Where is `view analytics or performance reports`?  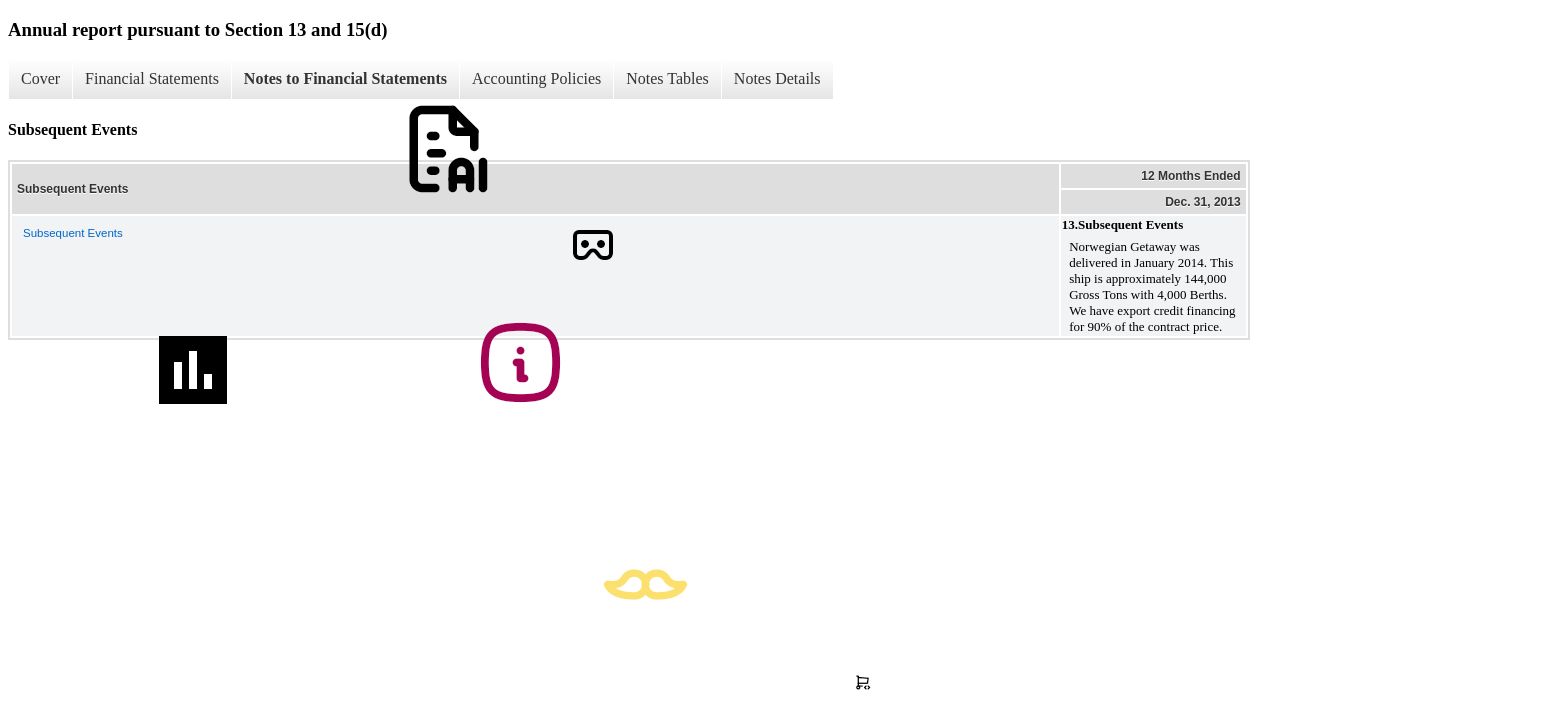
view analytics or performance reports is located at coordinates (193, 370).